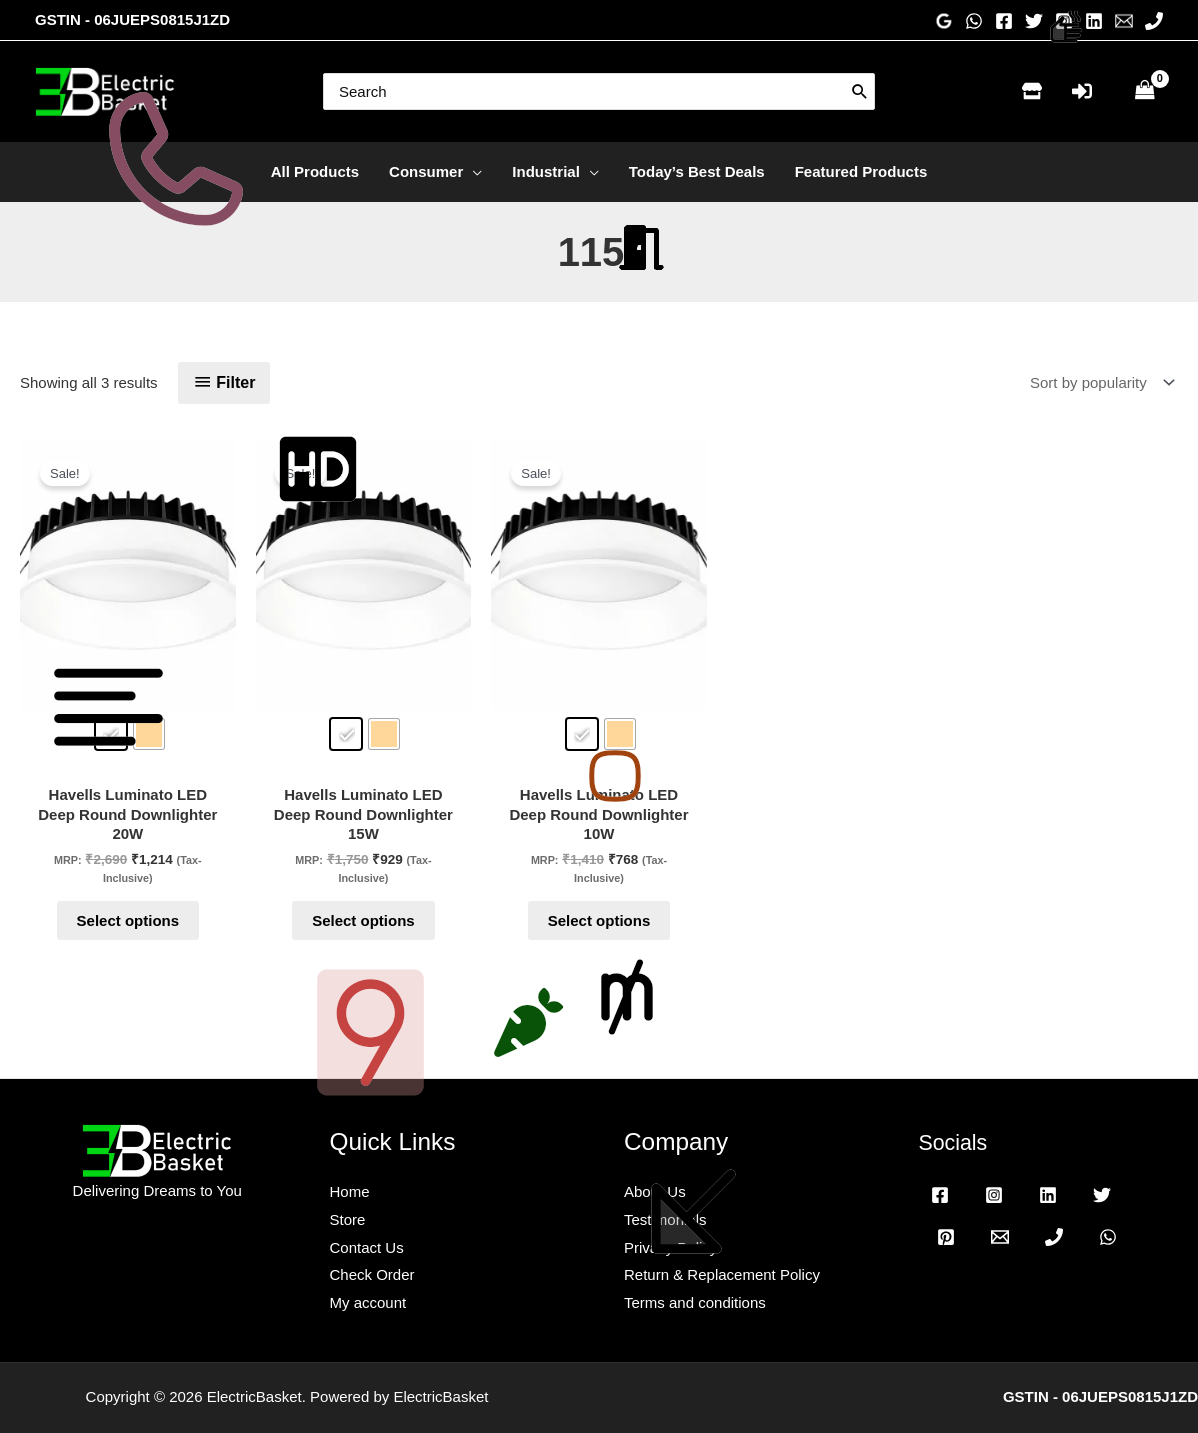 Image resolution: width=1198 pixels, height=1433 pixels. What do you see at coordinates (173, 161) in the screenshot?
I see `make a phone call` at bounding box center [173, 161].